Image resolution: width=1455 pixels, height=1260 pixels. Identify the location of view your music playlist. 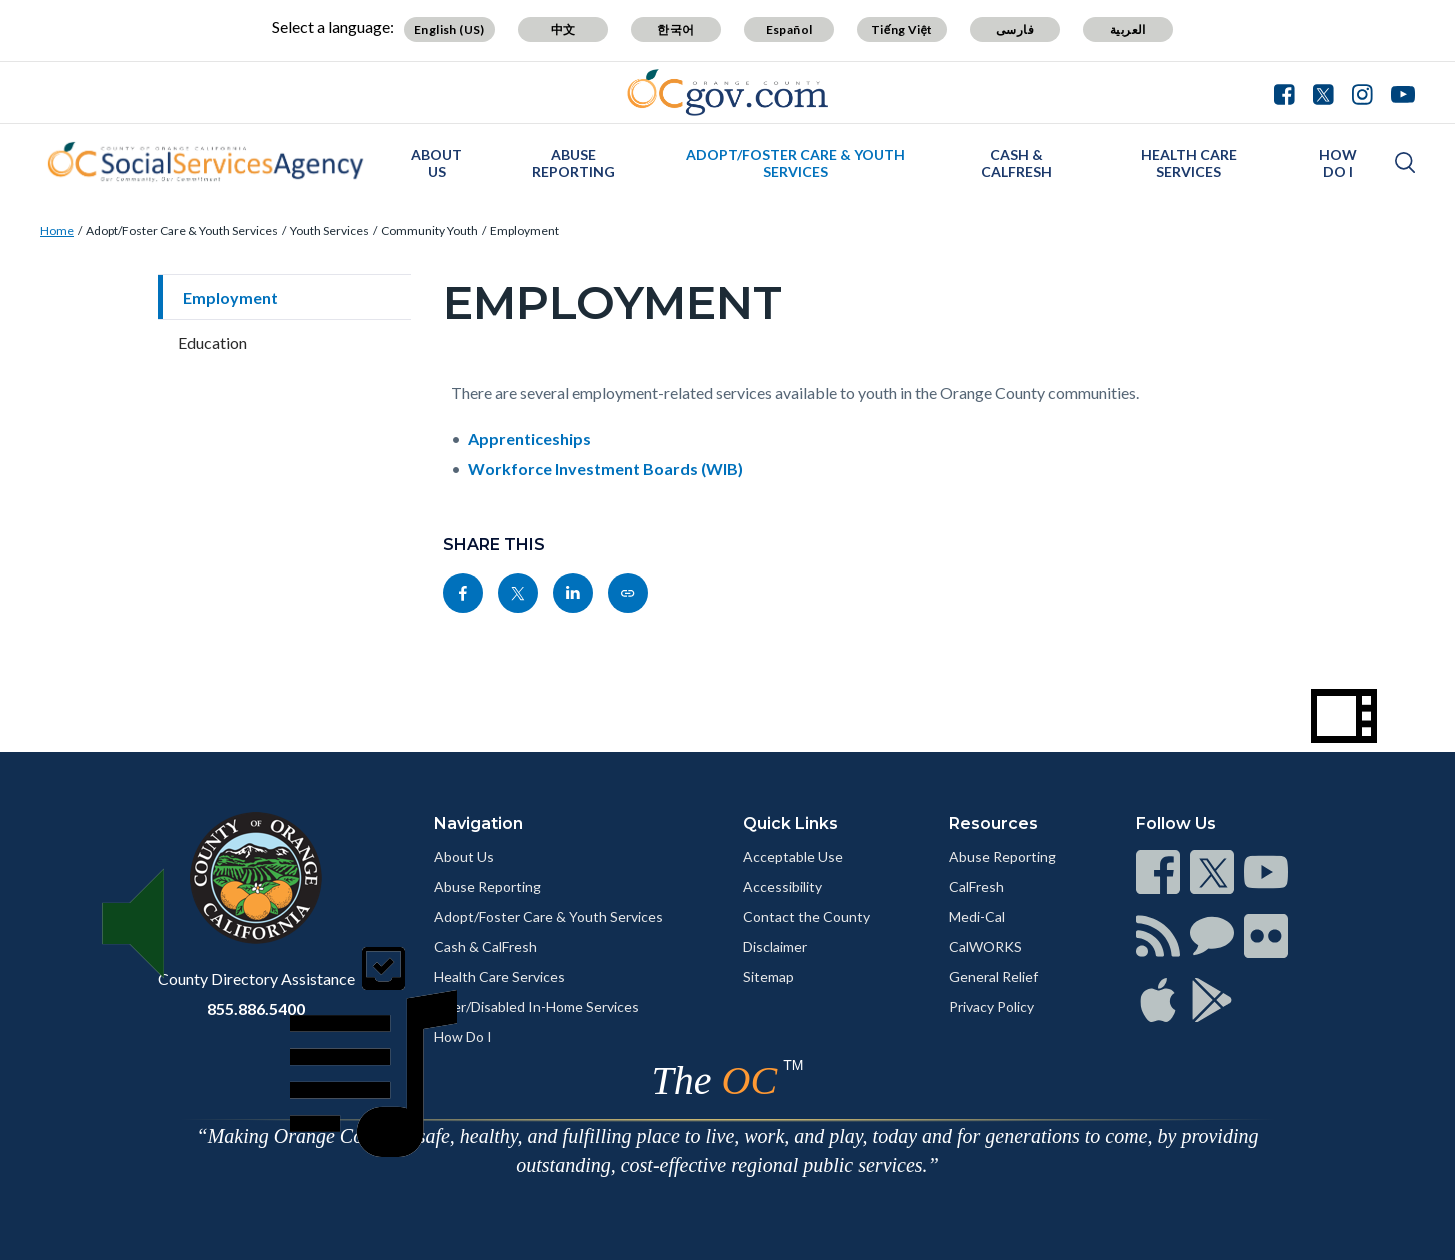
(373, 1073).